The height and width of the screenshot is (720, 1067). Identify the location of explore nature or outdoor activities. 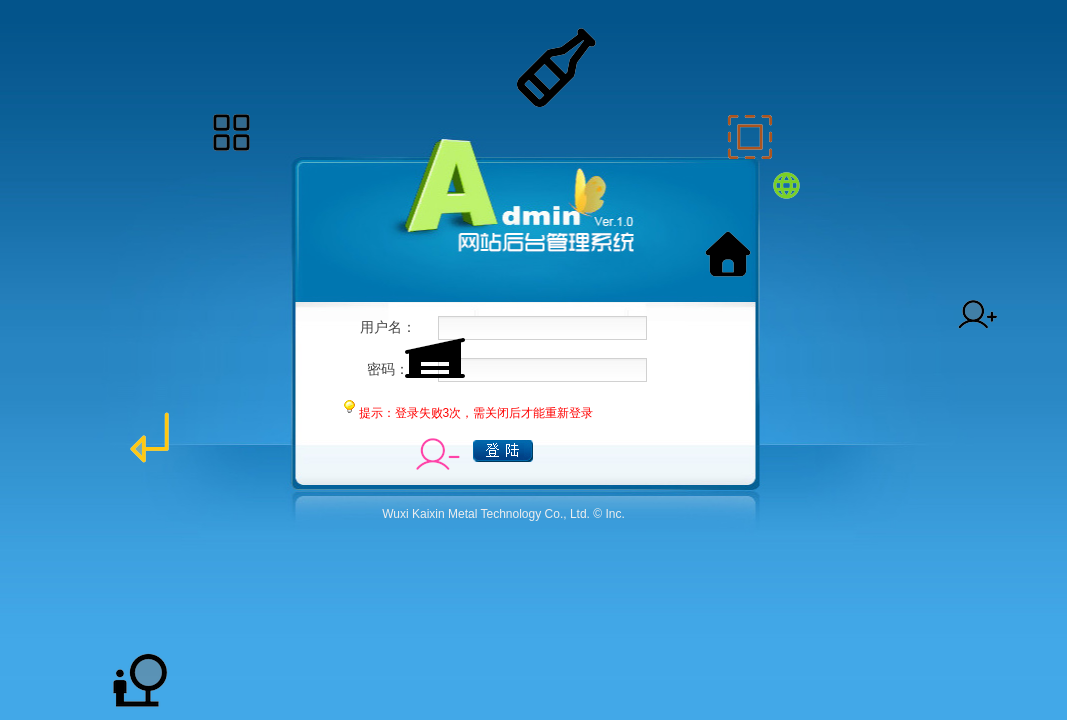
(140, 680).